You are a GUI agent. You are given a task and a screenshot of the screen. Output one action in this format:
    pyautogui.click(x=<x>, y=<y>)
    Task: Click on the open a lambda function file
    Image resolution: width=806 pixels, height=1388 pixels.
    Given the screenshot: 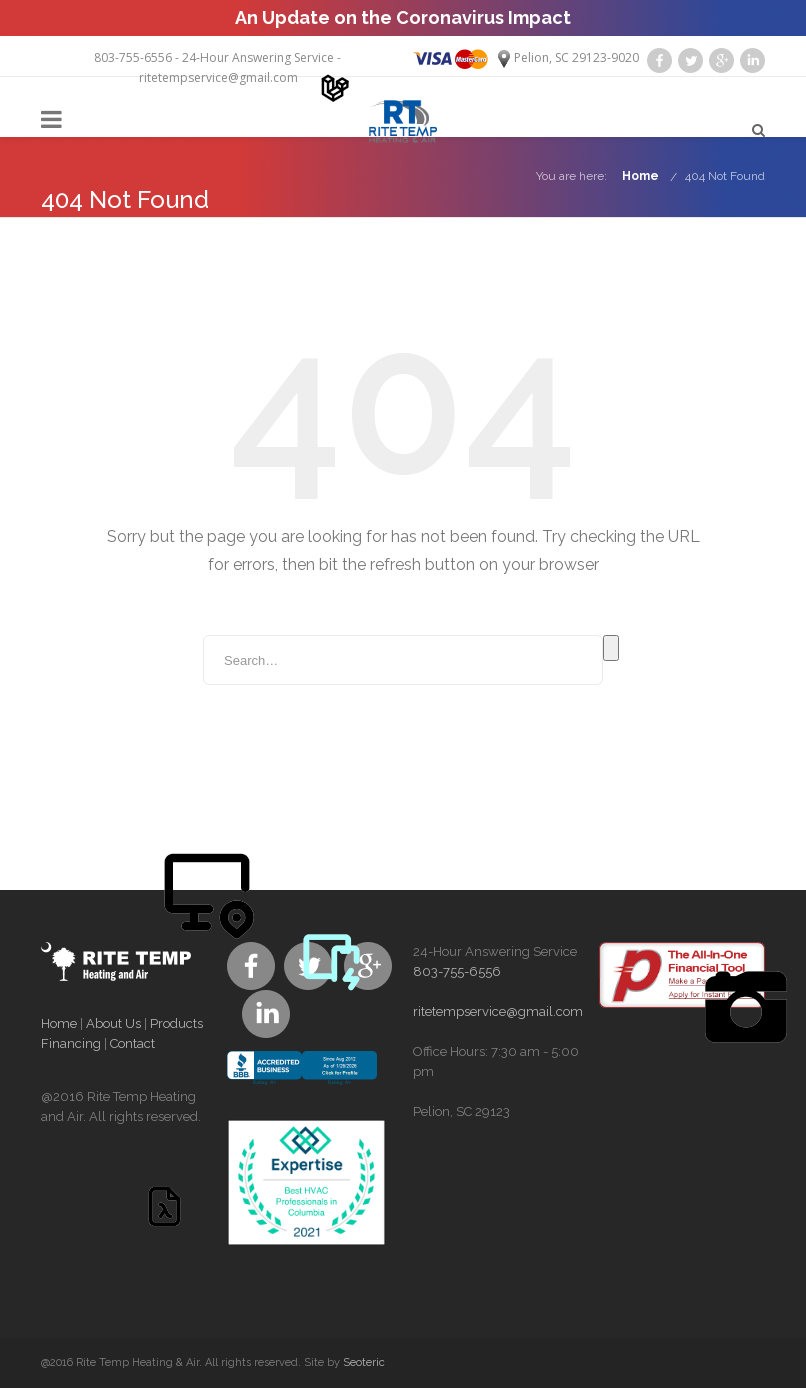 What is the action you would take?
    pyautogui.click(x=164, y=1206)
    